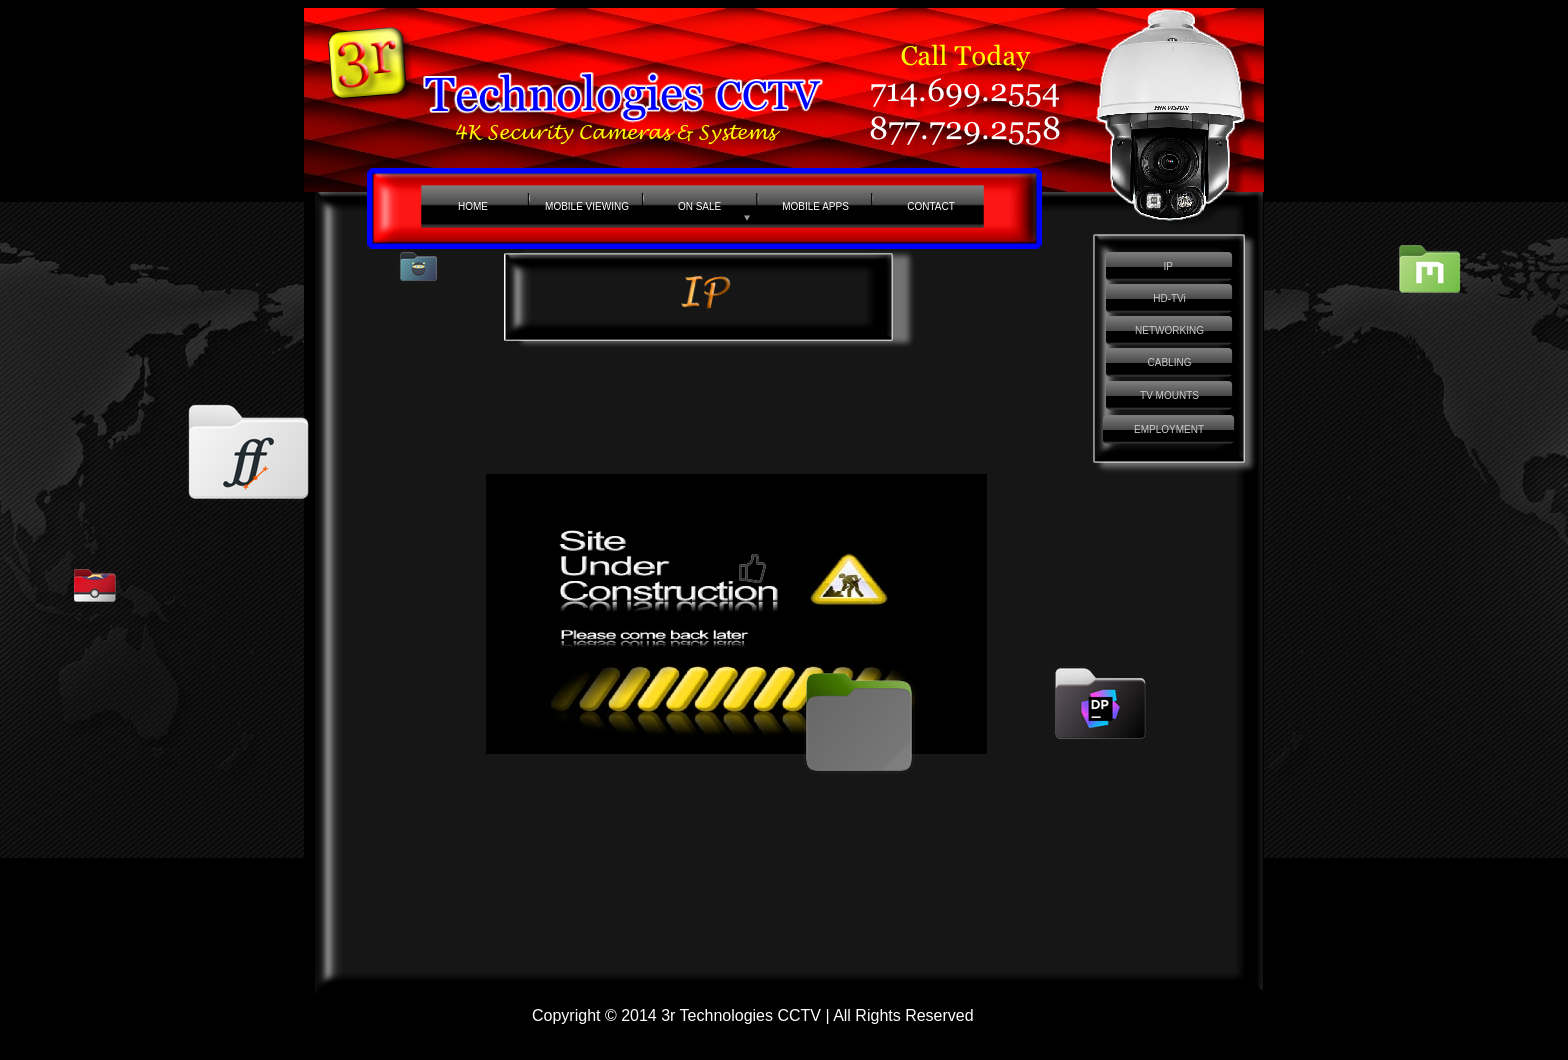 This screenshot has width=1568, height=1060. What do you see at coordinates (1429, 270) in the screenshot?
I see `open quixel mixer project files folder` at bounding box center [1429, 270].